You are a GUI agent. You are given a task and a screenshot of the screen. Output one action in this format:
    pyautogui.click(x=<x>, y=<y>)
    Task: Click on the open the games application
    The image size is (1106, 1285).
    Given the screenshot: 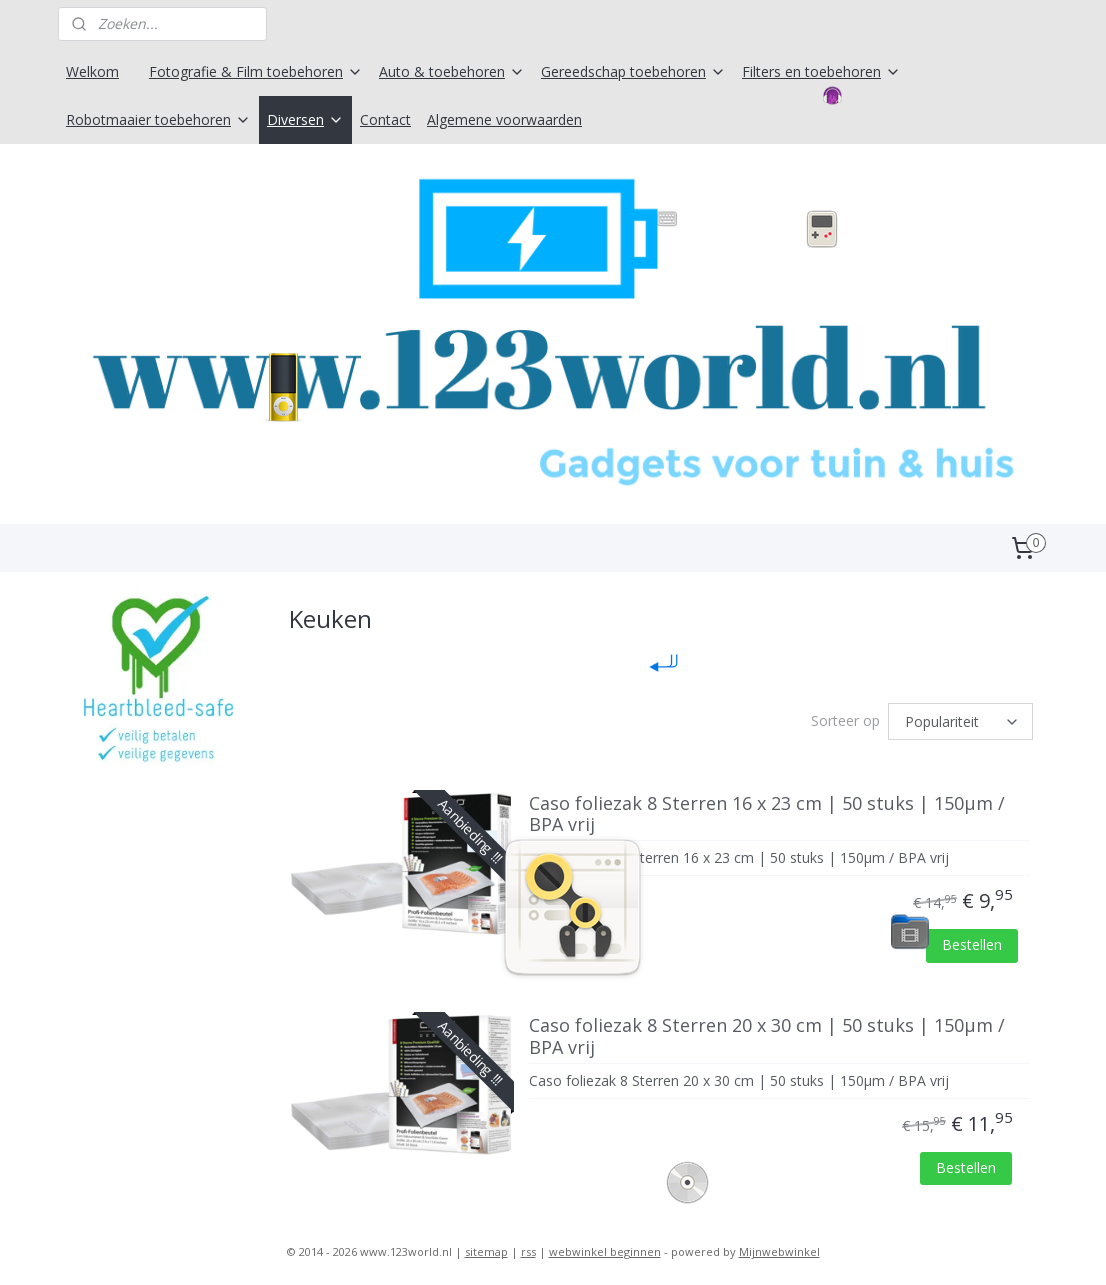 What is the action you would take?
    pyautogui.click(x=822, y=229)
    